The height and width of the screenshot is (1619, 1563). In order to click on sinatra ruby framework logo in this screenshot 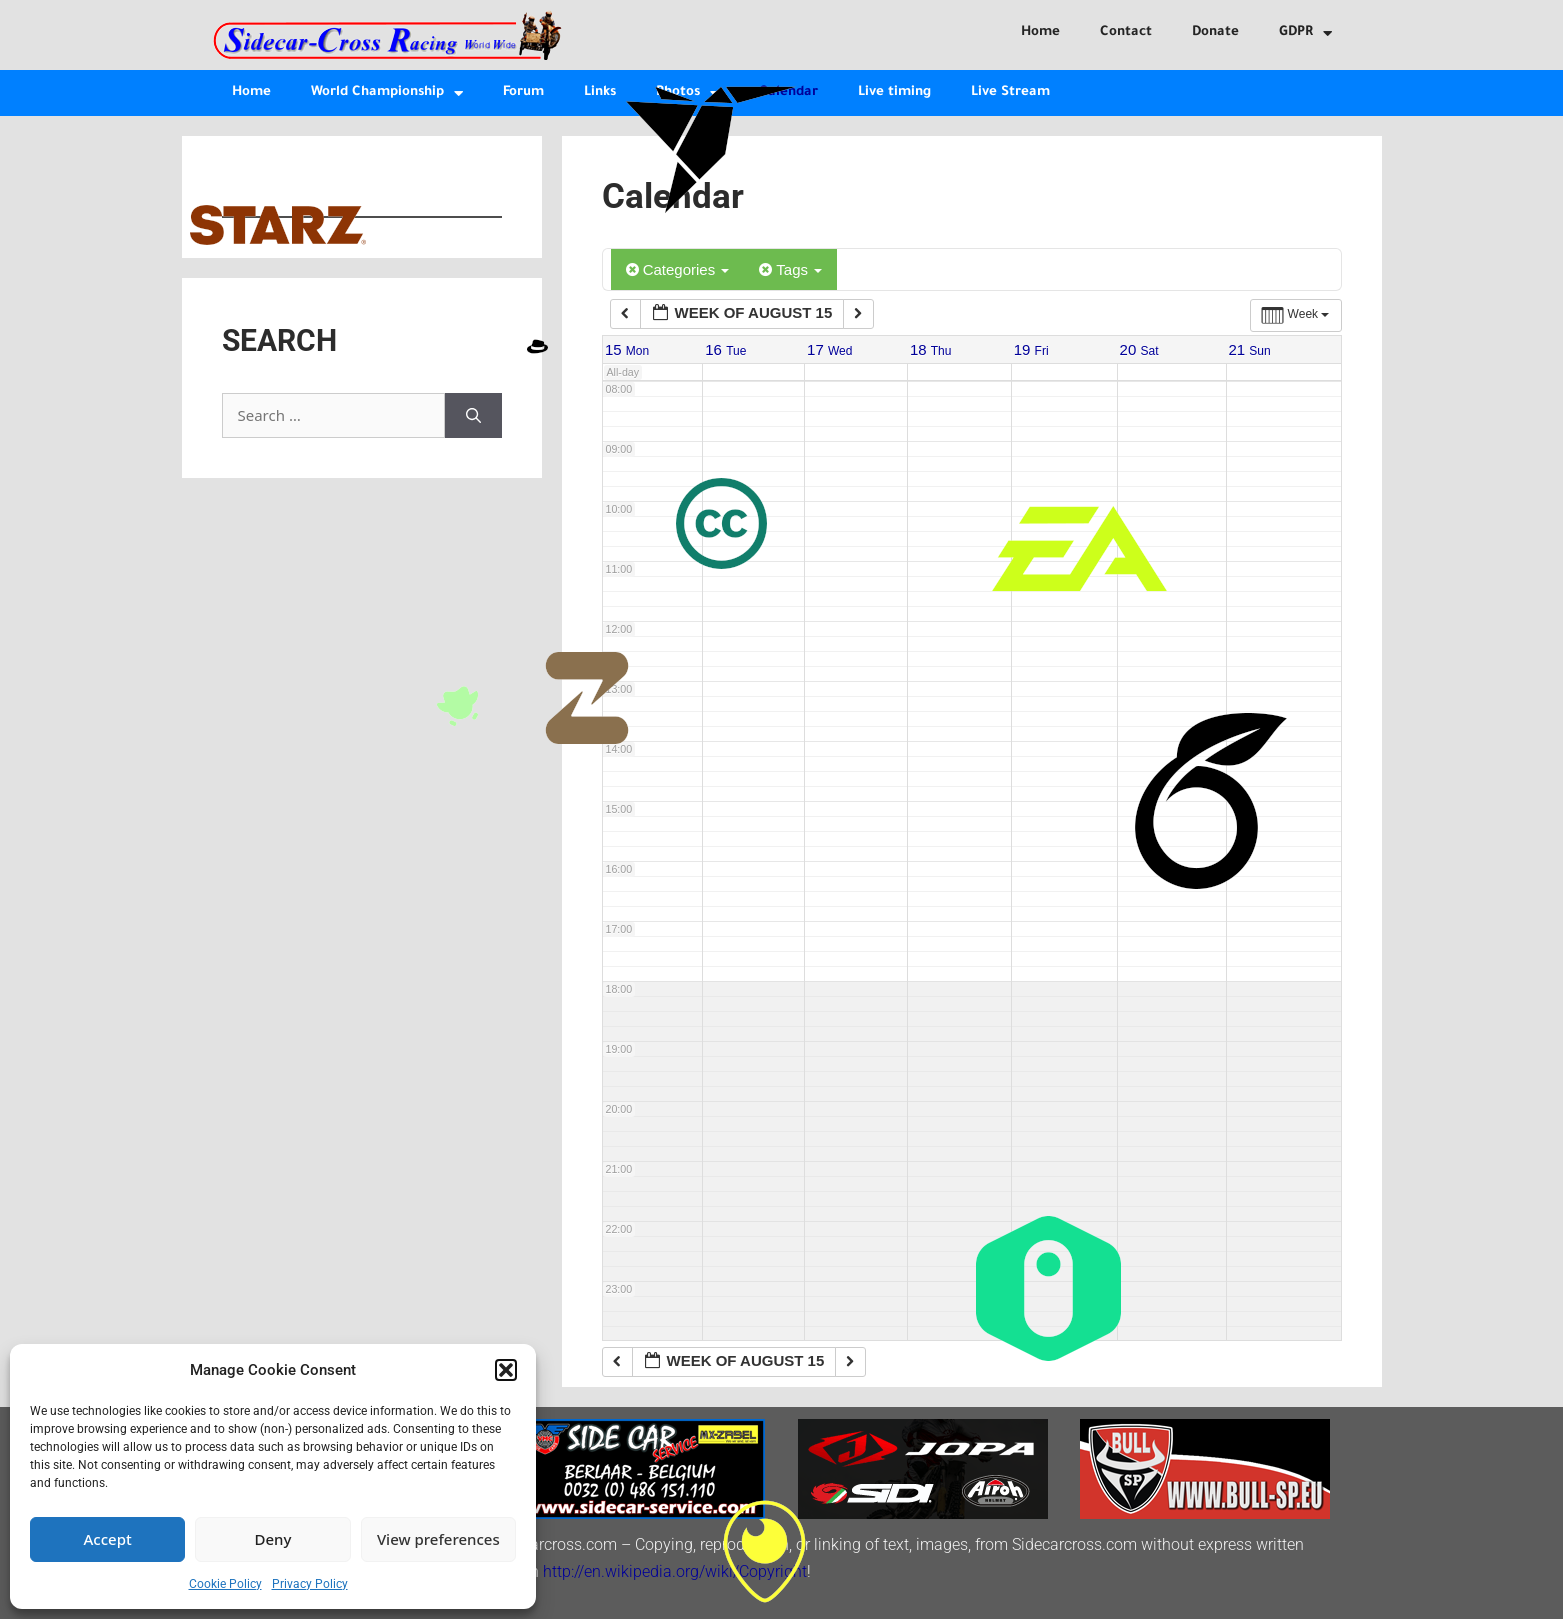, I will do `click(537, 346)`.